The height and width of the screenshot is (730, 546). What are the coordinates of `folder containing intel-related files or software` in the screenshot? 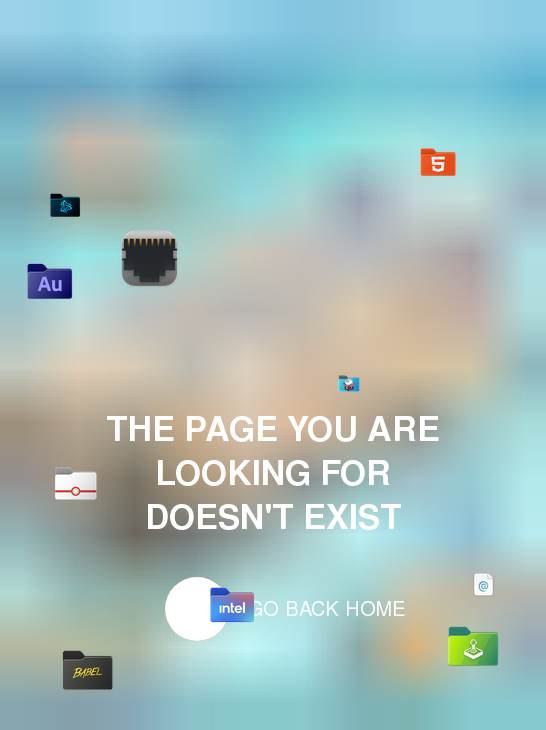 It's located at (232, 606).